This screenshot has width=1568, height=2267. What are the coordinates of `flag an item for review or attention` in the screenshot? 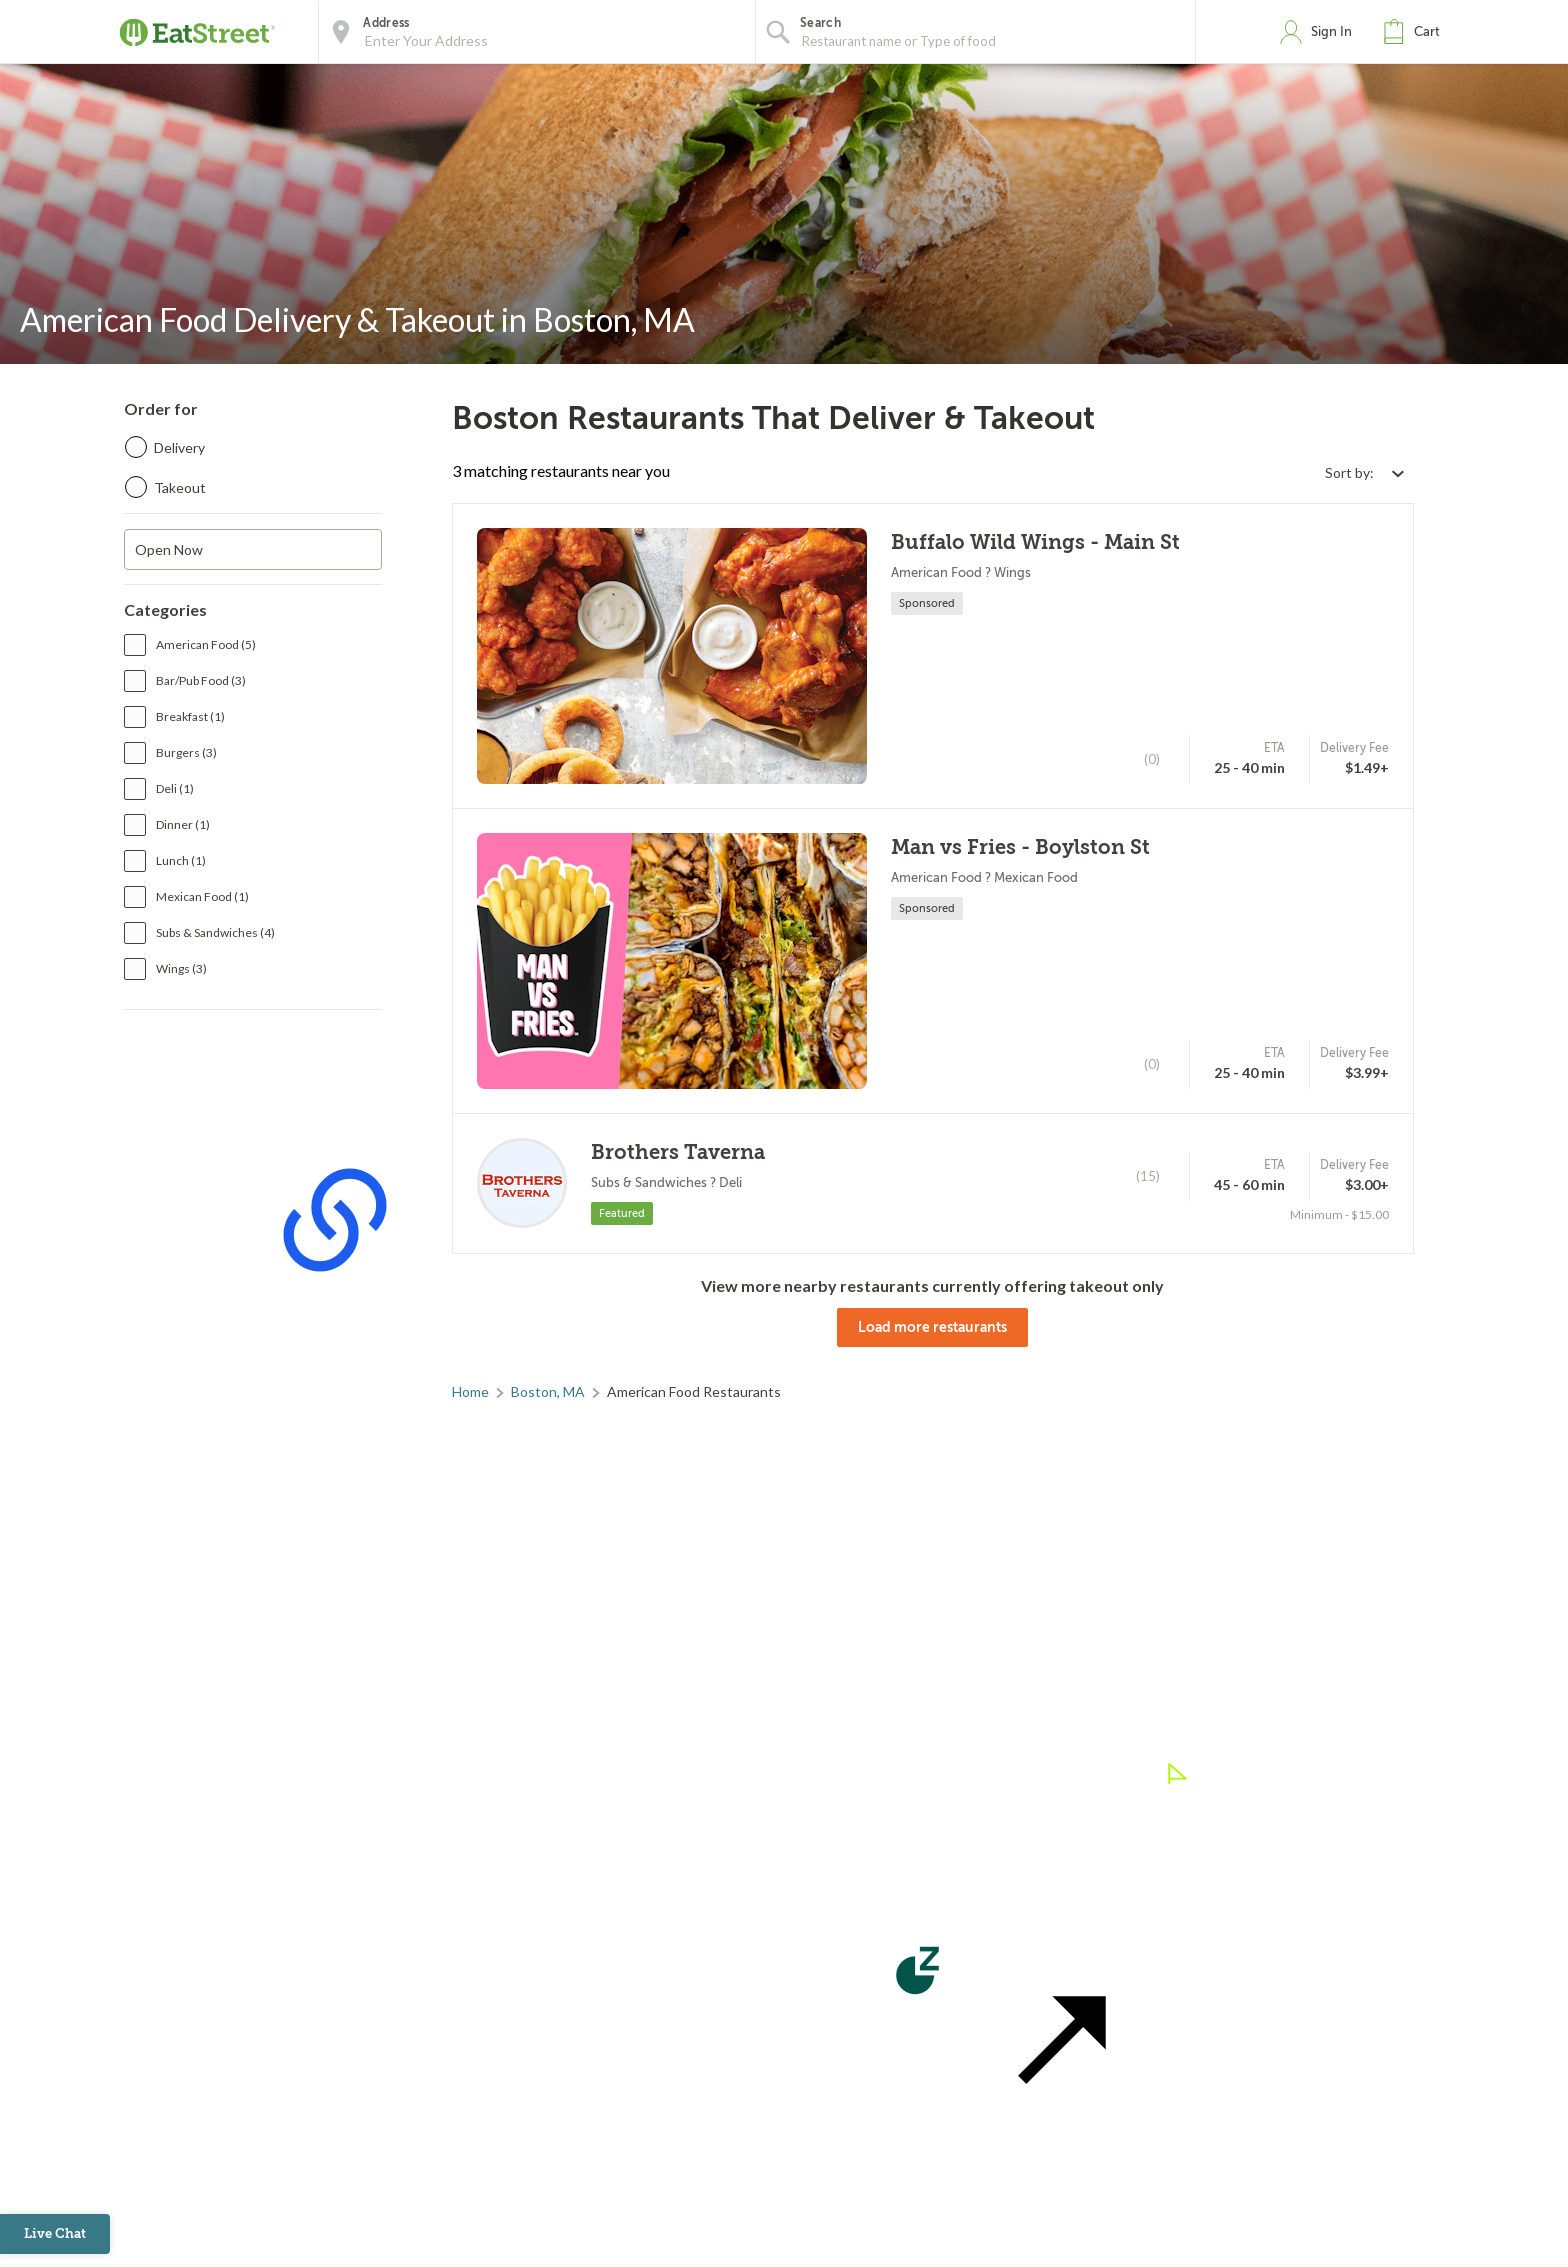 It's located at (1176, 1773).